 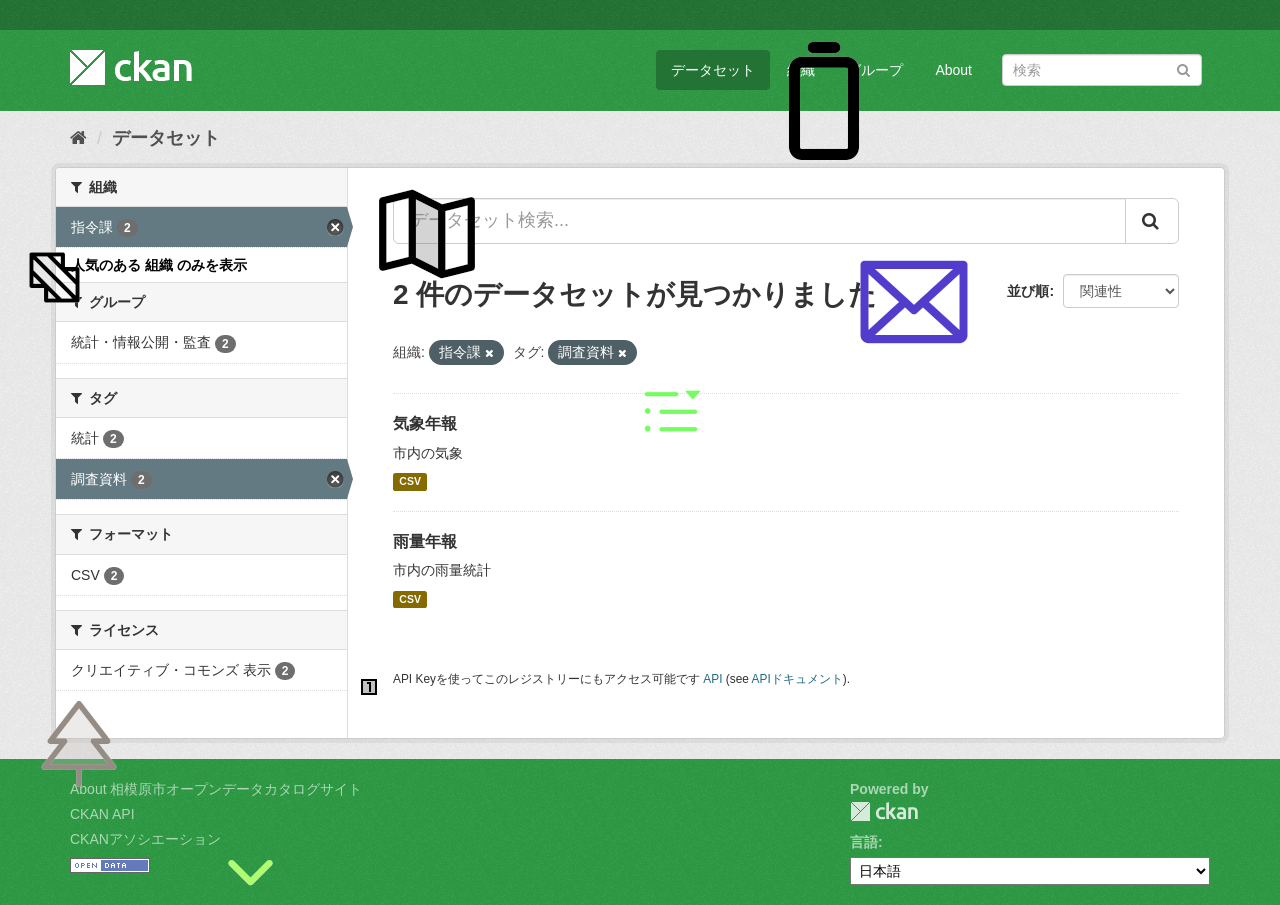 What do you see at coordinates (250, 869) in the screenshot?
I see `expand a dropdown menu or section` at bounding box center [250, 869].